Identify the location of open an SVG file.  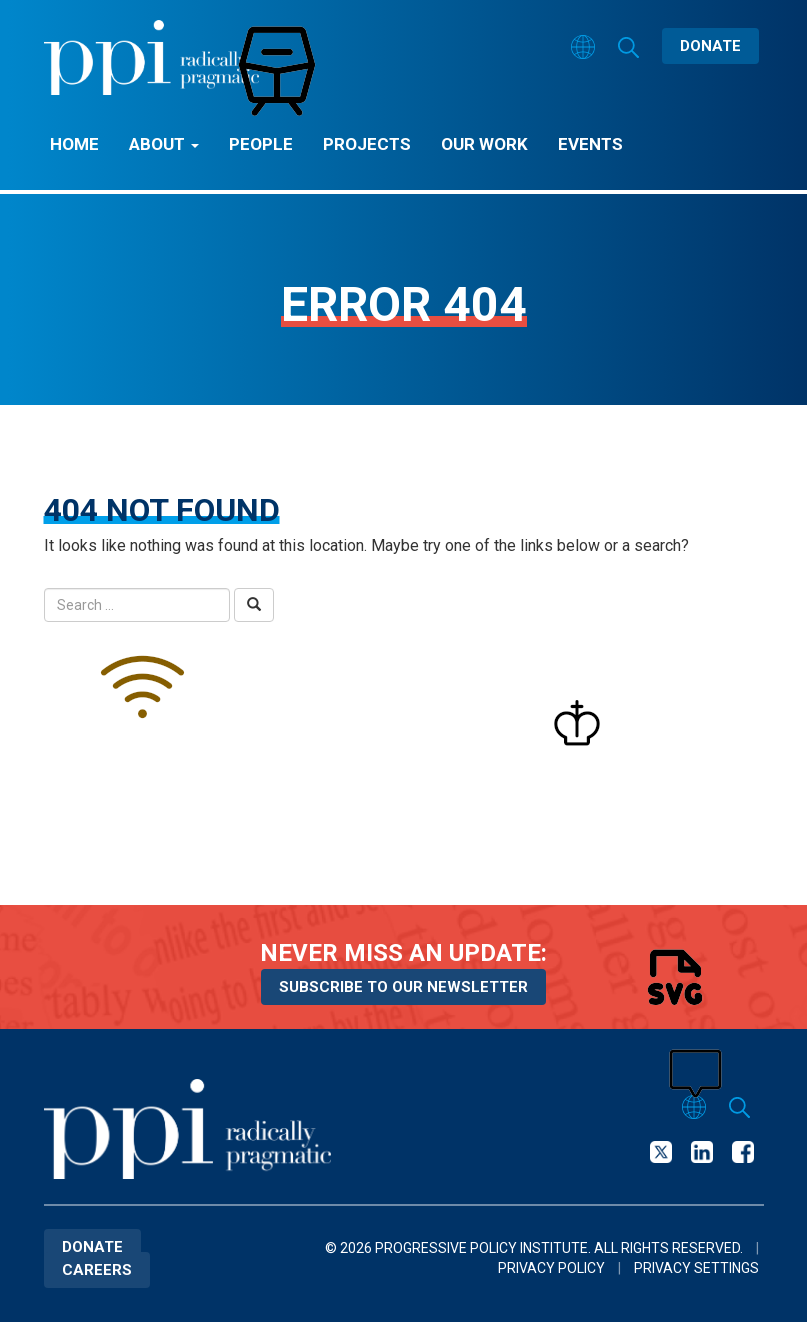
(675, 979).